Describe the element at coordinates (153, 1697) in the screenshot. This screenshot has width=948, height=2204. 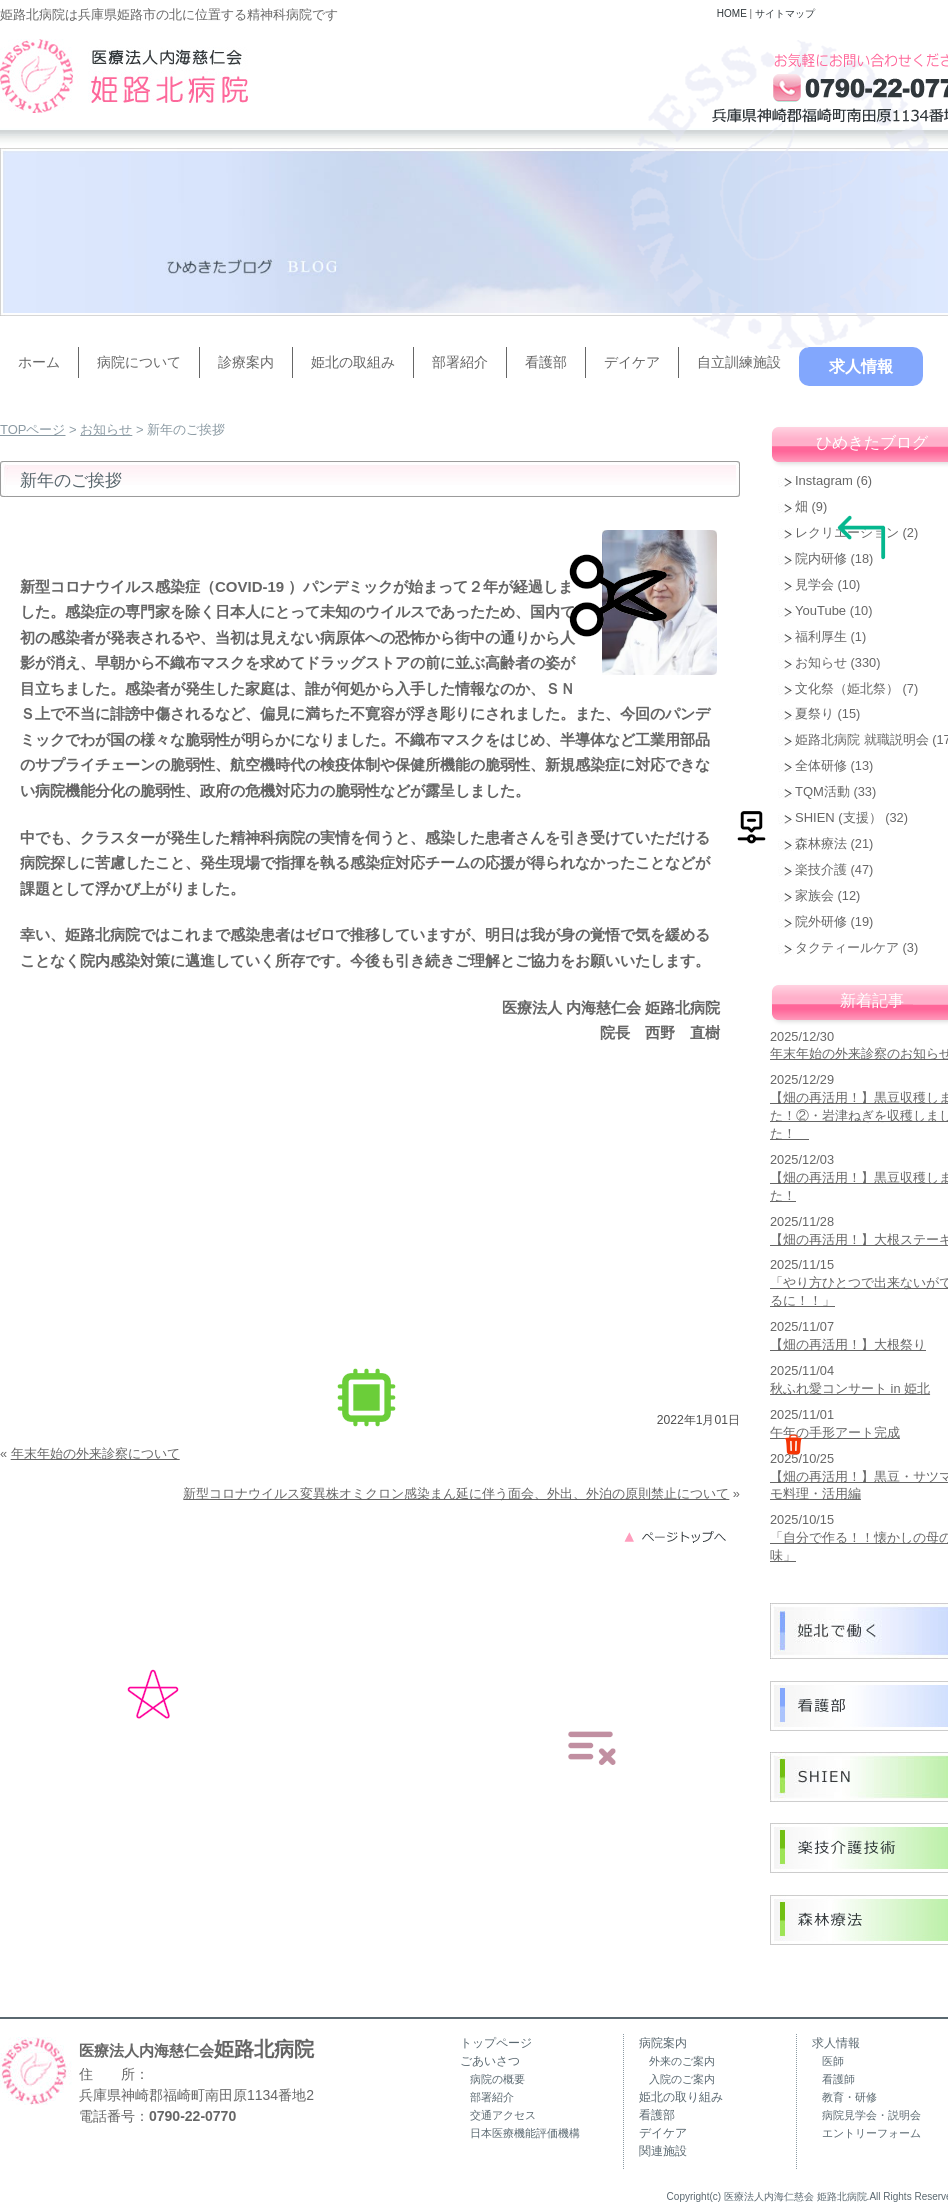
I see `indicates occult or mystical content` at that location.